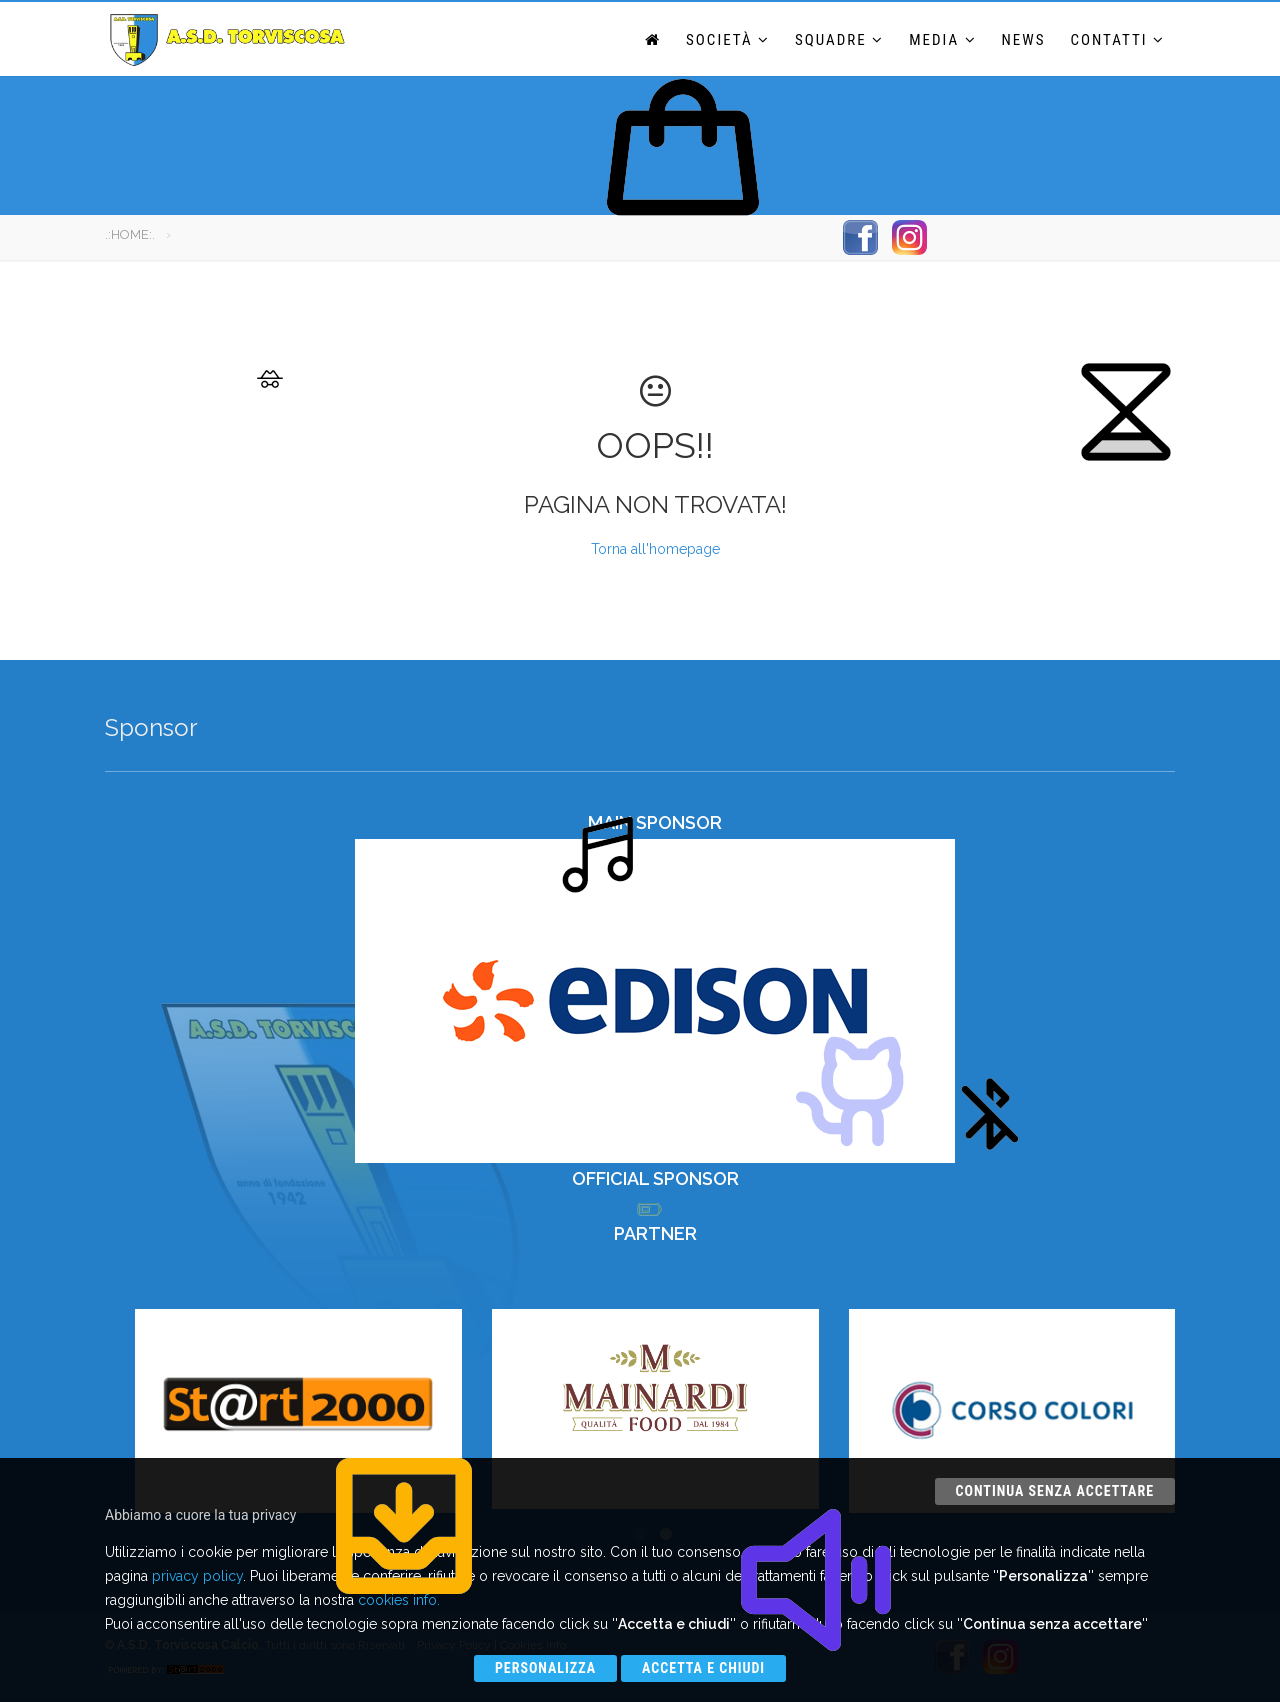  Describe the element at coordinates (404, 1526) in the screenshot. I see `download file to inbox or tray` at that location.